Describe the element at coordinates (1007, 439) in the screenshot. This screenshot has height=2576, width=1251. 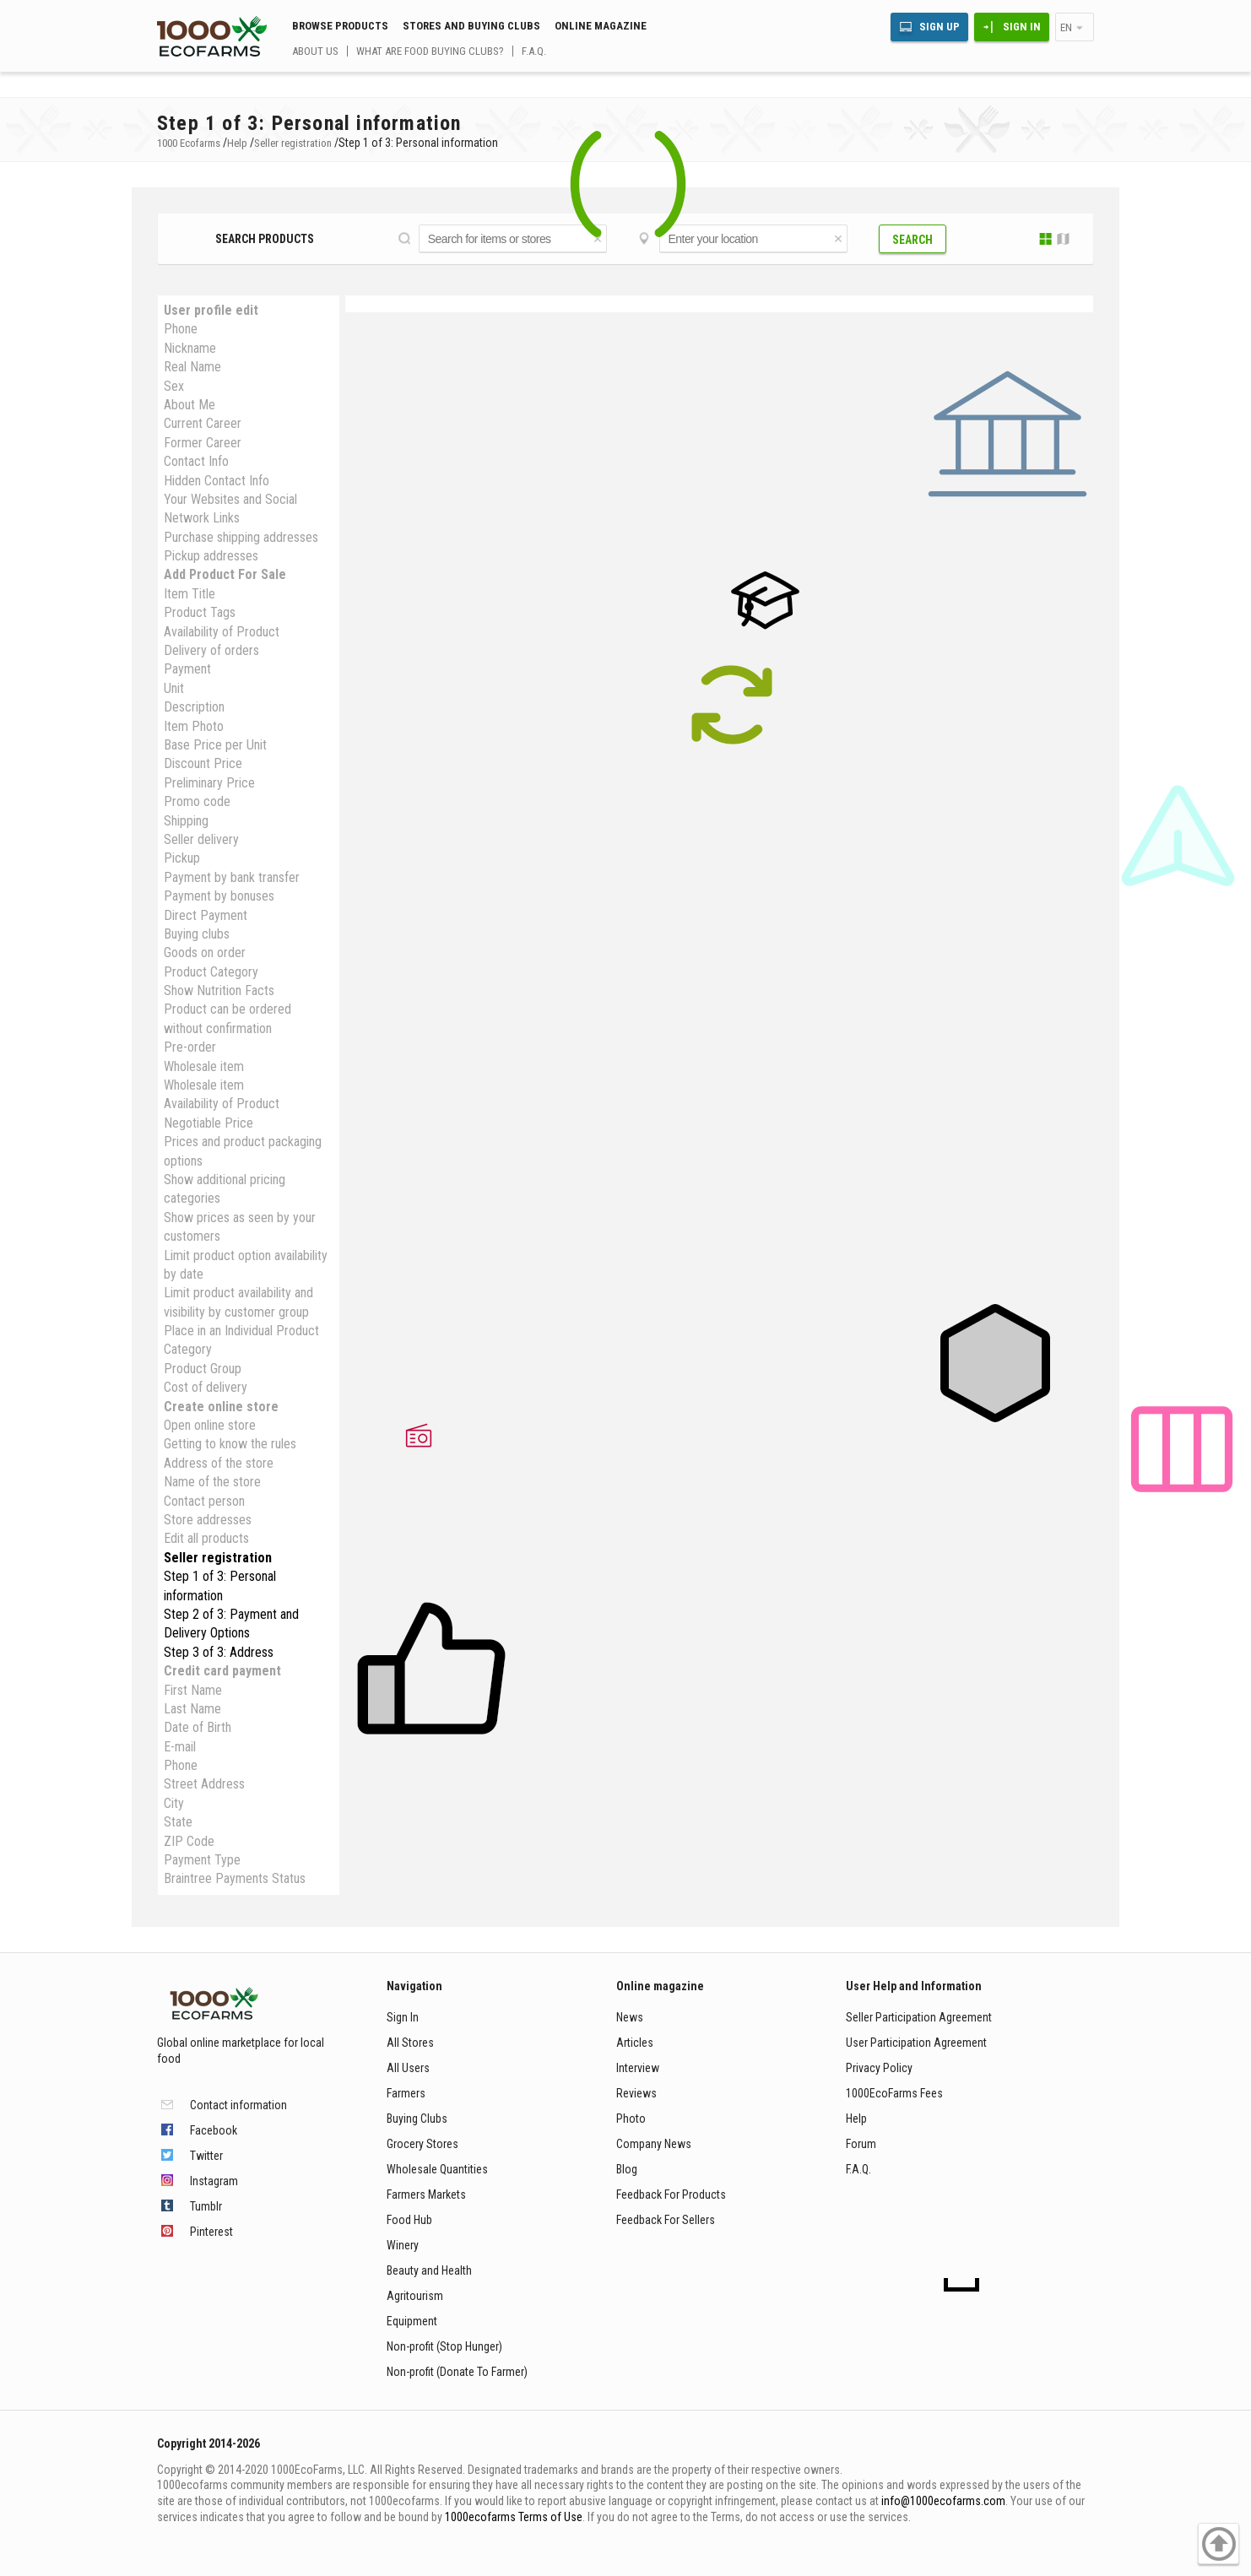
I see `access banking or financial services` at that location.